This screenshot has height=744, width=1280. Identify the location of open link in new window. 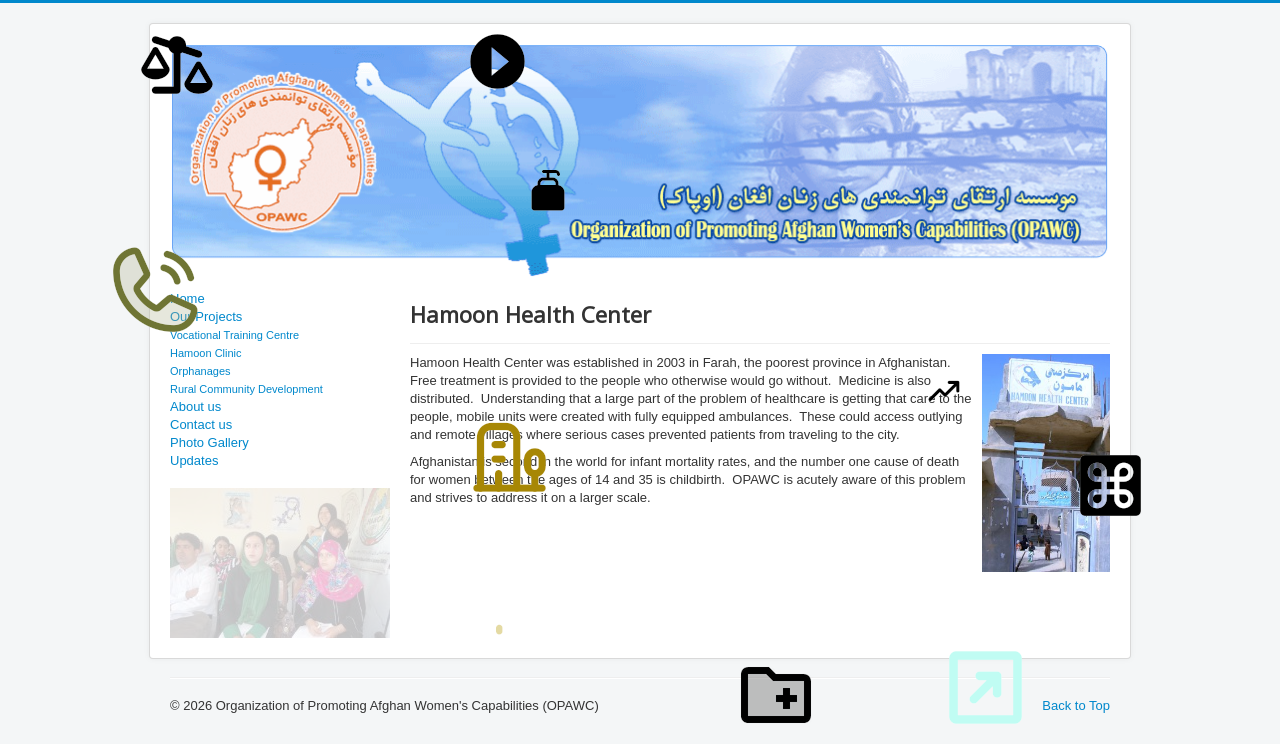
(985, 687).